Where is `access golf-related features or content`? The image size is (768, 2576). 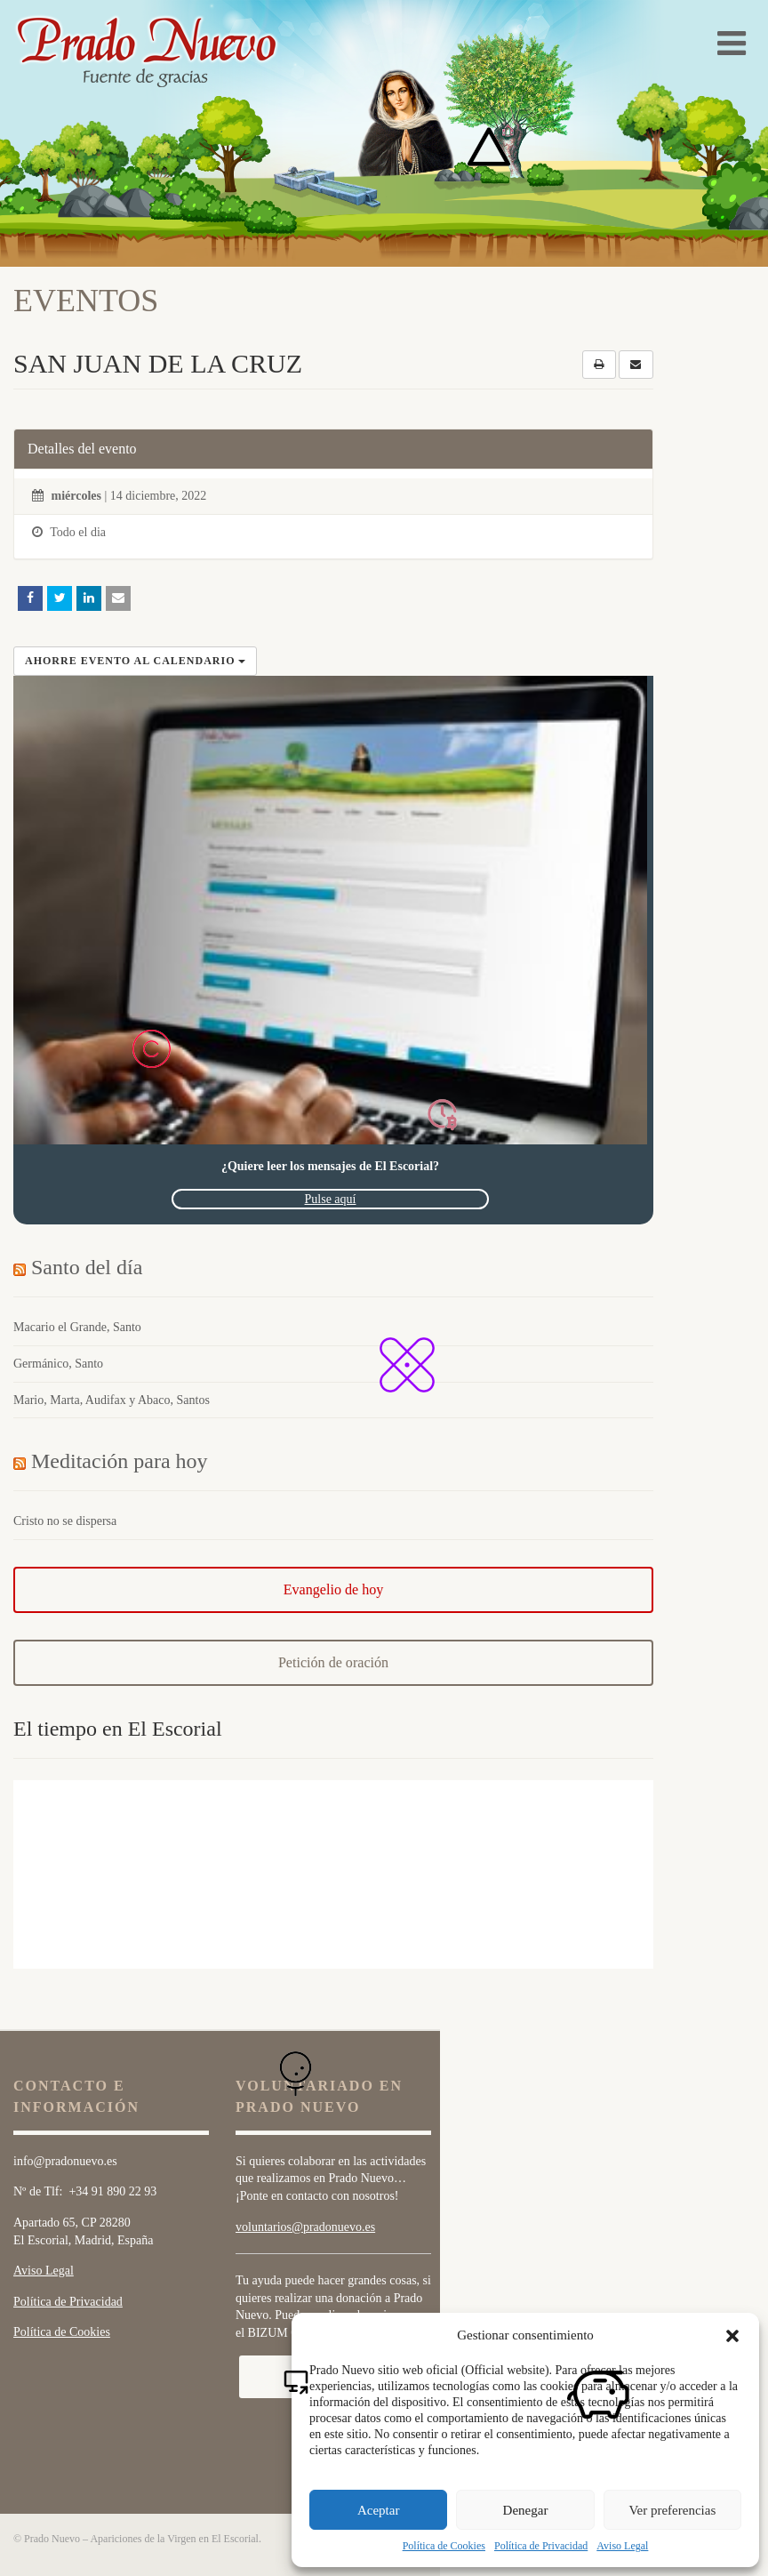
access golf-related features or content is located at coordinates (295, 2073).